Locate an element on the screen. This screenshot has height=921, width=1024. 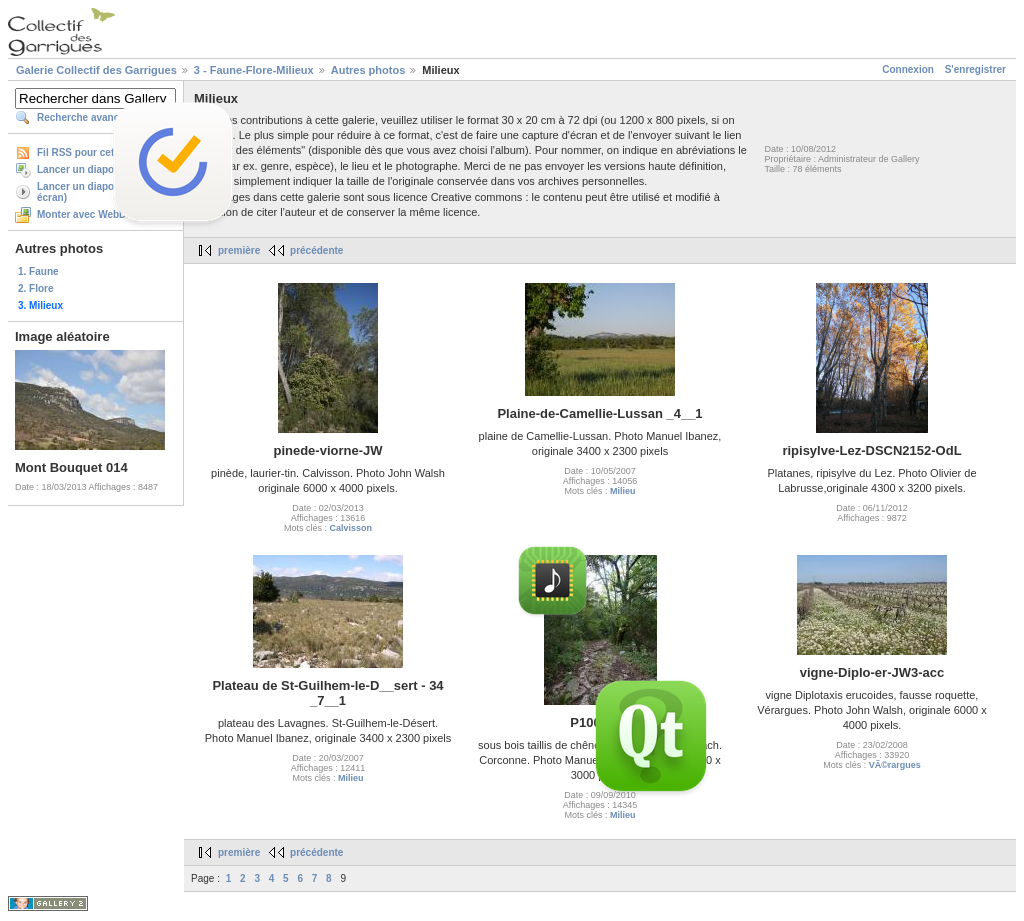
open Qt Assistant documentation browser is located at coordinates (651, 736).